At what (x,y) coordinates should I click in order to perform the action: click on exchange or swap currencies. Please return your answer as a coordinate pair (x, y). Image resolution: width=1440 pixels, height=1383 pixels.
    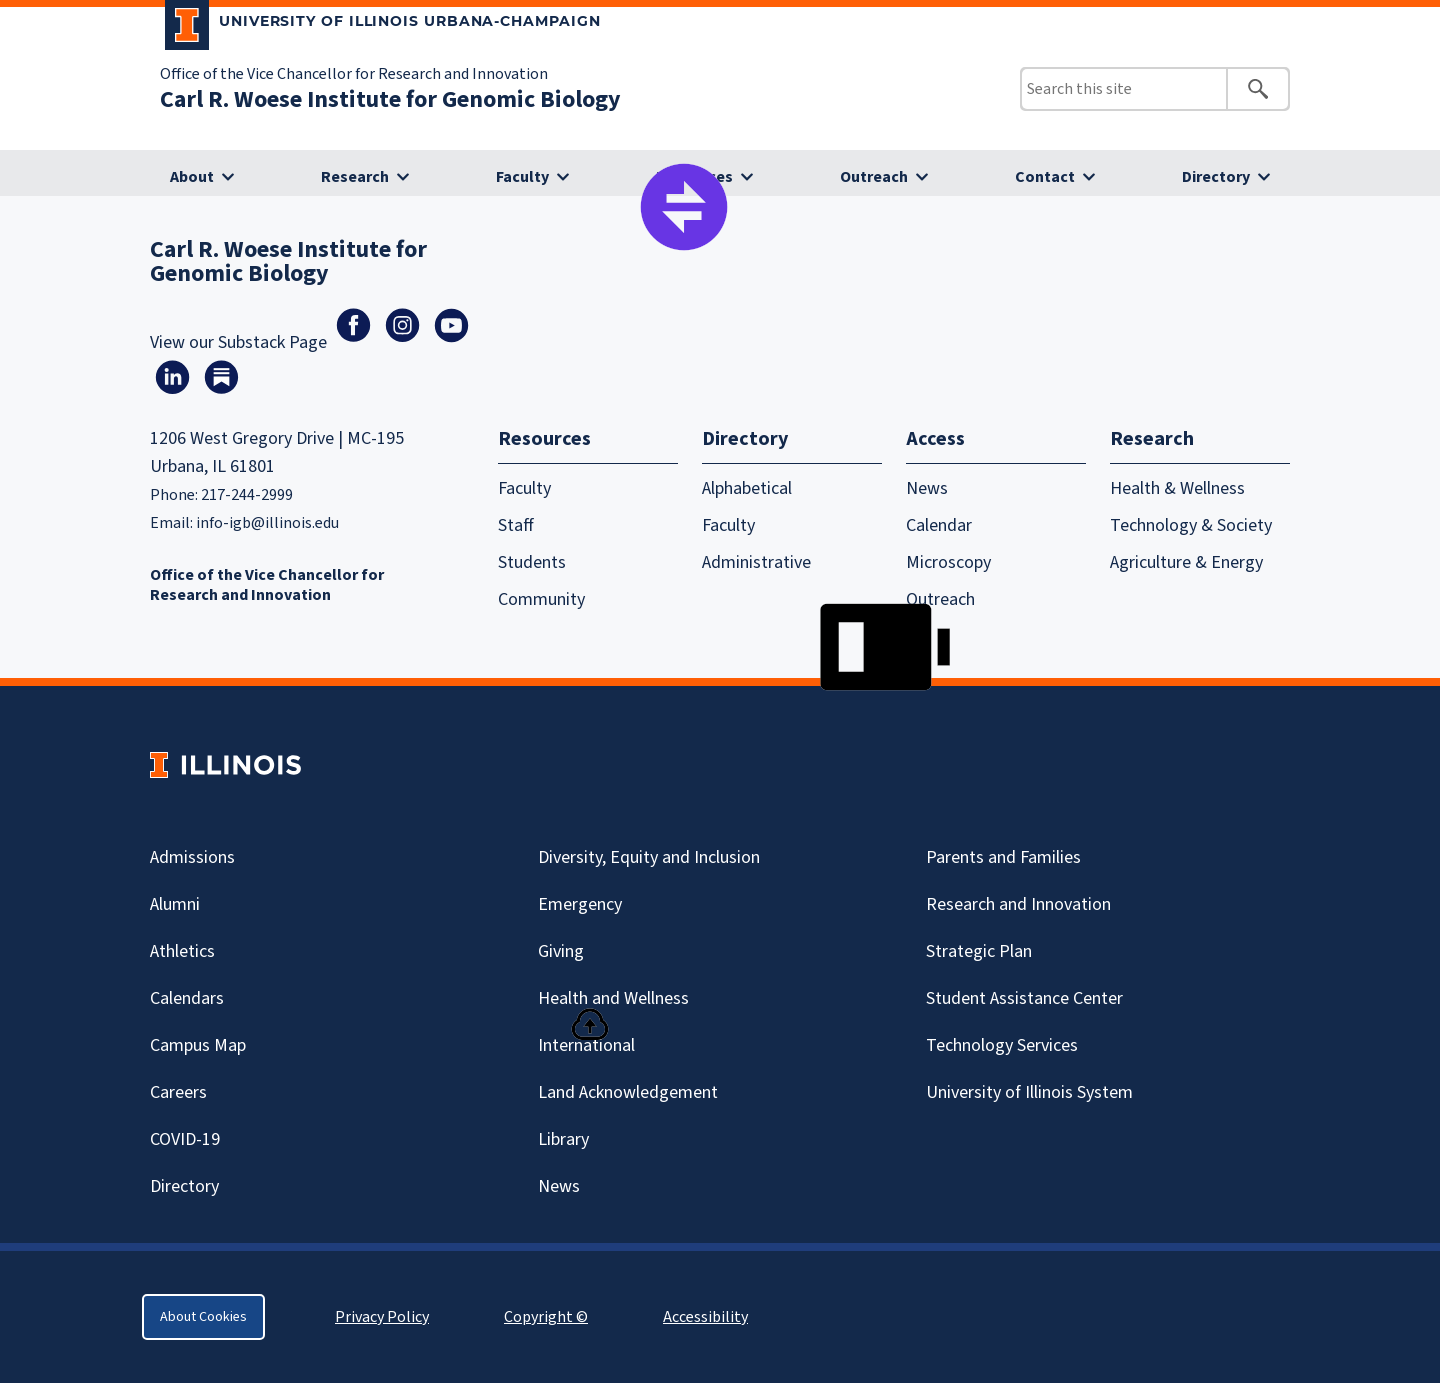
    Looking at the image, I should click on (684, 207).